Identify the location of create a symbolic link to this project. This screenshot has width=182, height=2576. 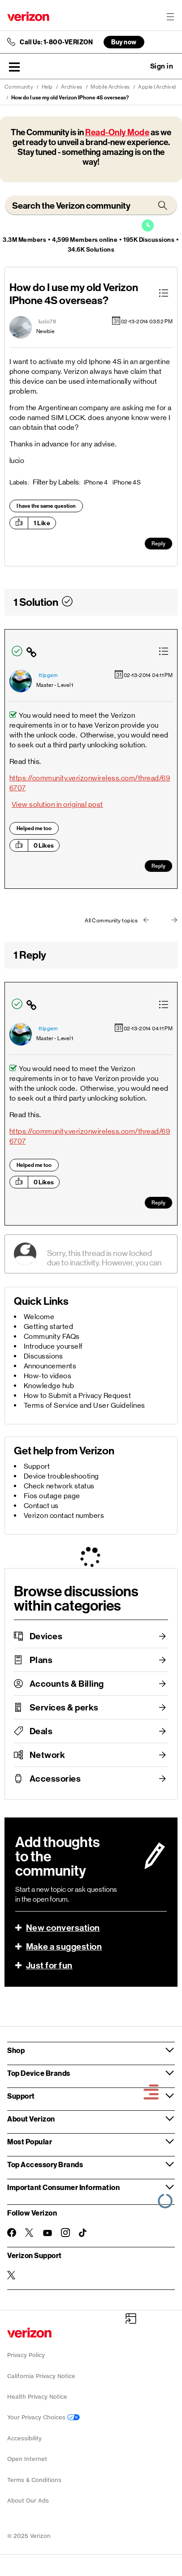
(131, 2319).